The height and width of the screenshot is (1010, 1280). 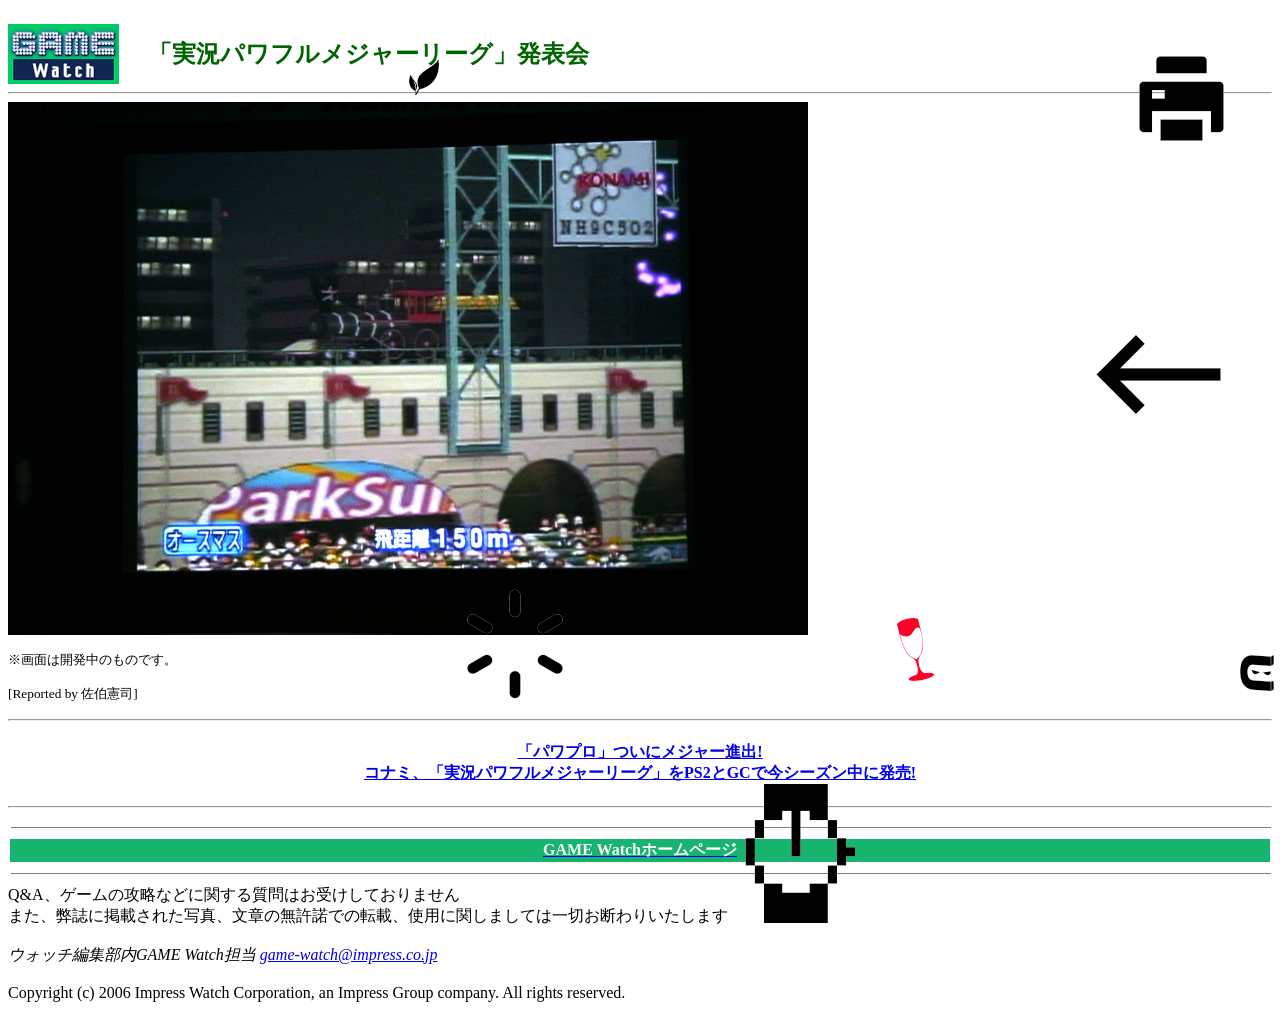 I want to click on visit Hackernoon website or blog, so click(x=800, y=853).